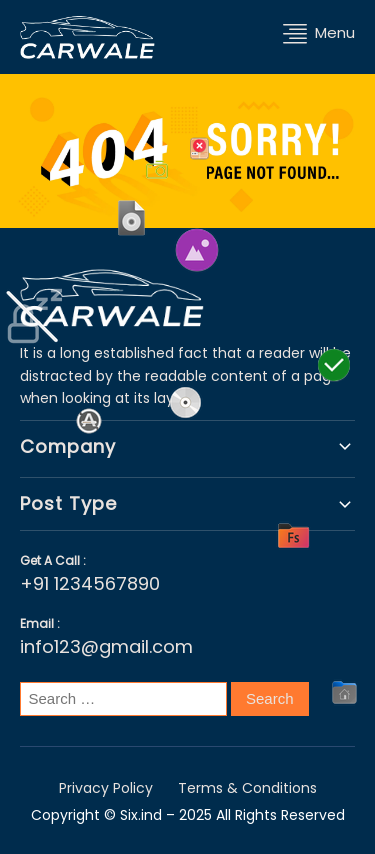 This screenshot has width=375, height=854. What do you see at coordinates (131, 218) in the screenshot?
I see `a CD or disc image file` at bounding box center [131, 218].